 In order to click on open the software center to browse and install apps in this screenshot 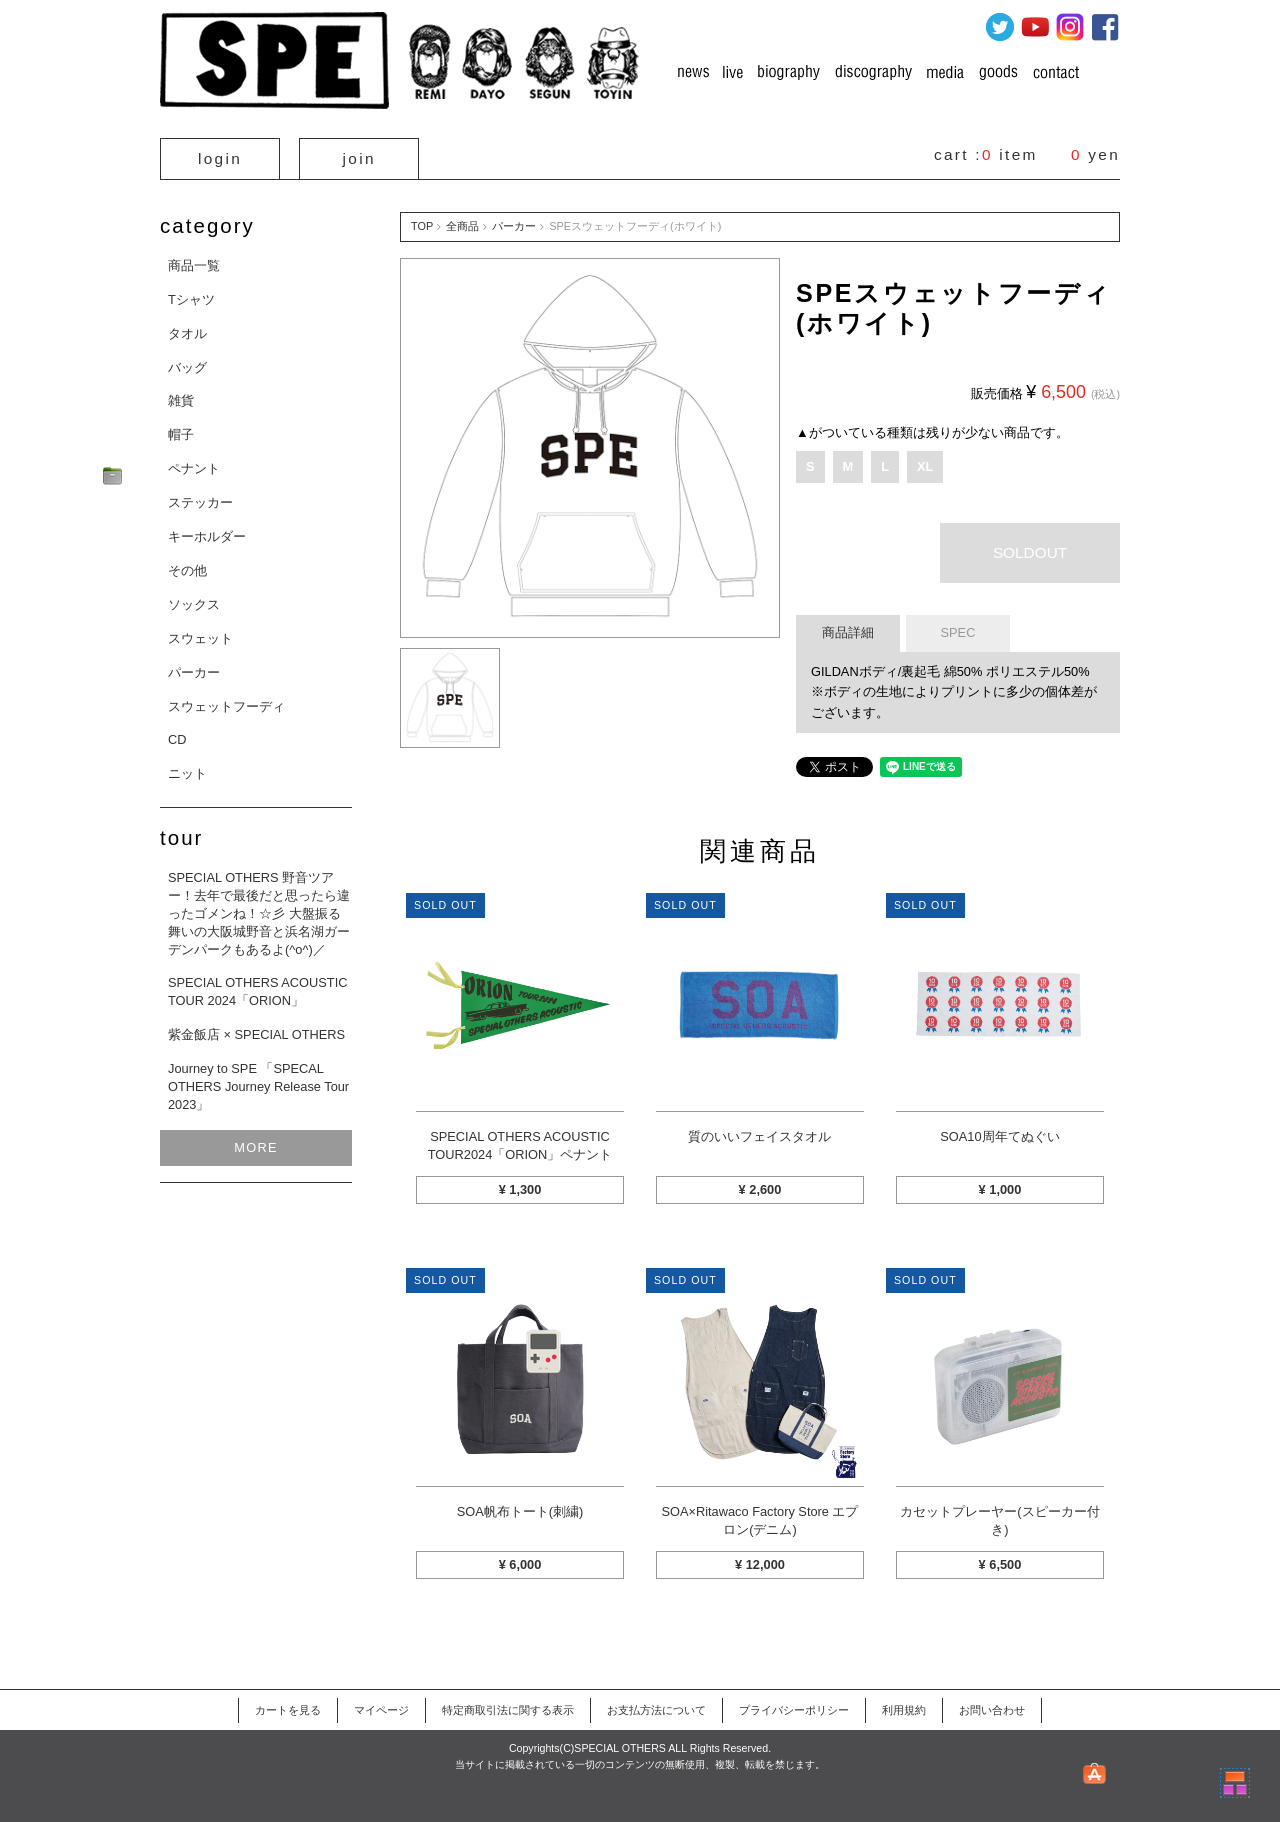, I will do `click(1094, 1774)`.